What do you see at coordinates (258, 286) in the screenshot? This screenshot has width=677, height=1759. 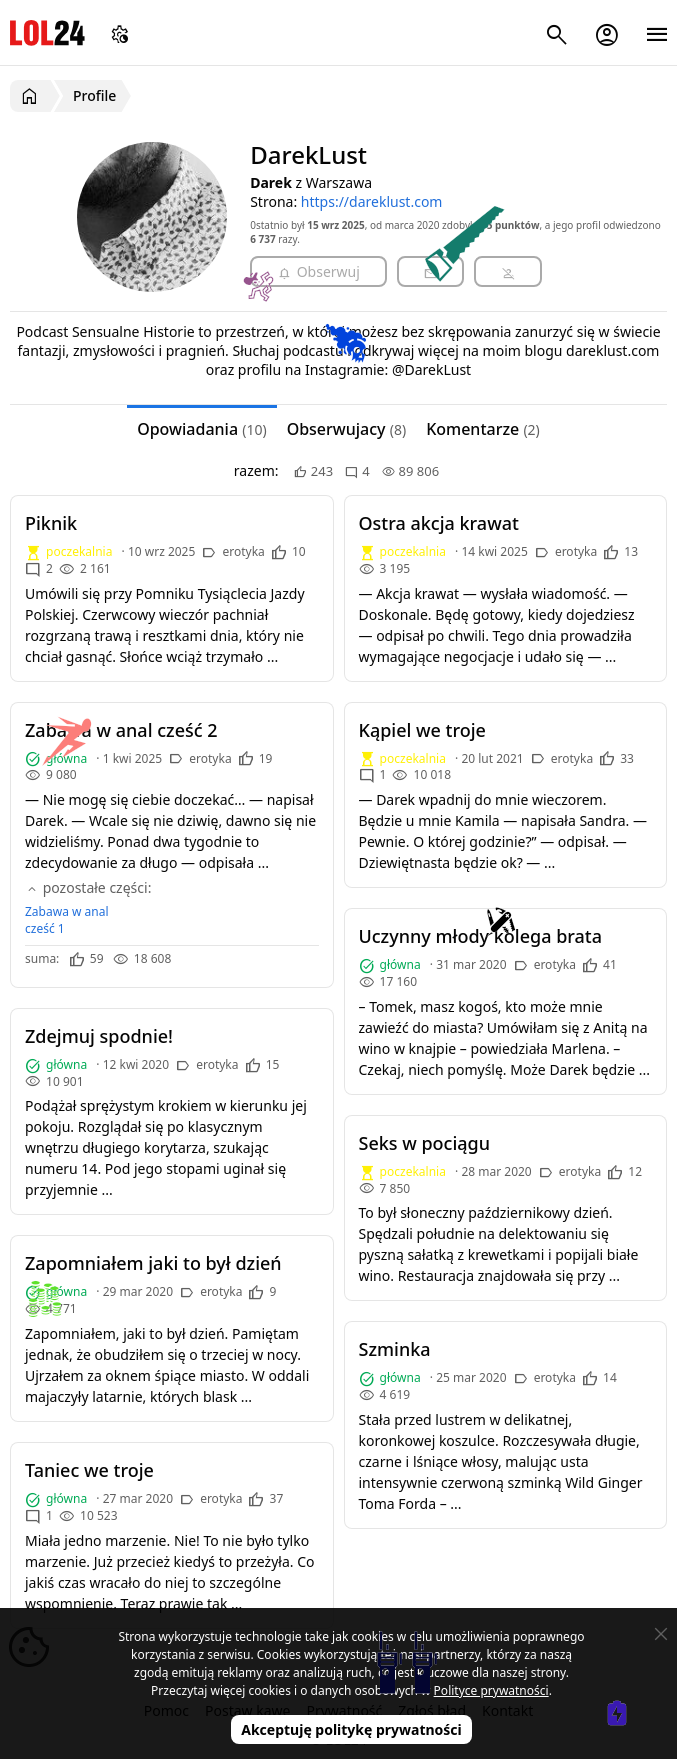 I see `indicates a crime scene or murder mystery game element` at bounding box center [258, 286].